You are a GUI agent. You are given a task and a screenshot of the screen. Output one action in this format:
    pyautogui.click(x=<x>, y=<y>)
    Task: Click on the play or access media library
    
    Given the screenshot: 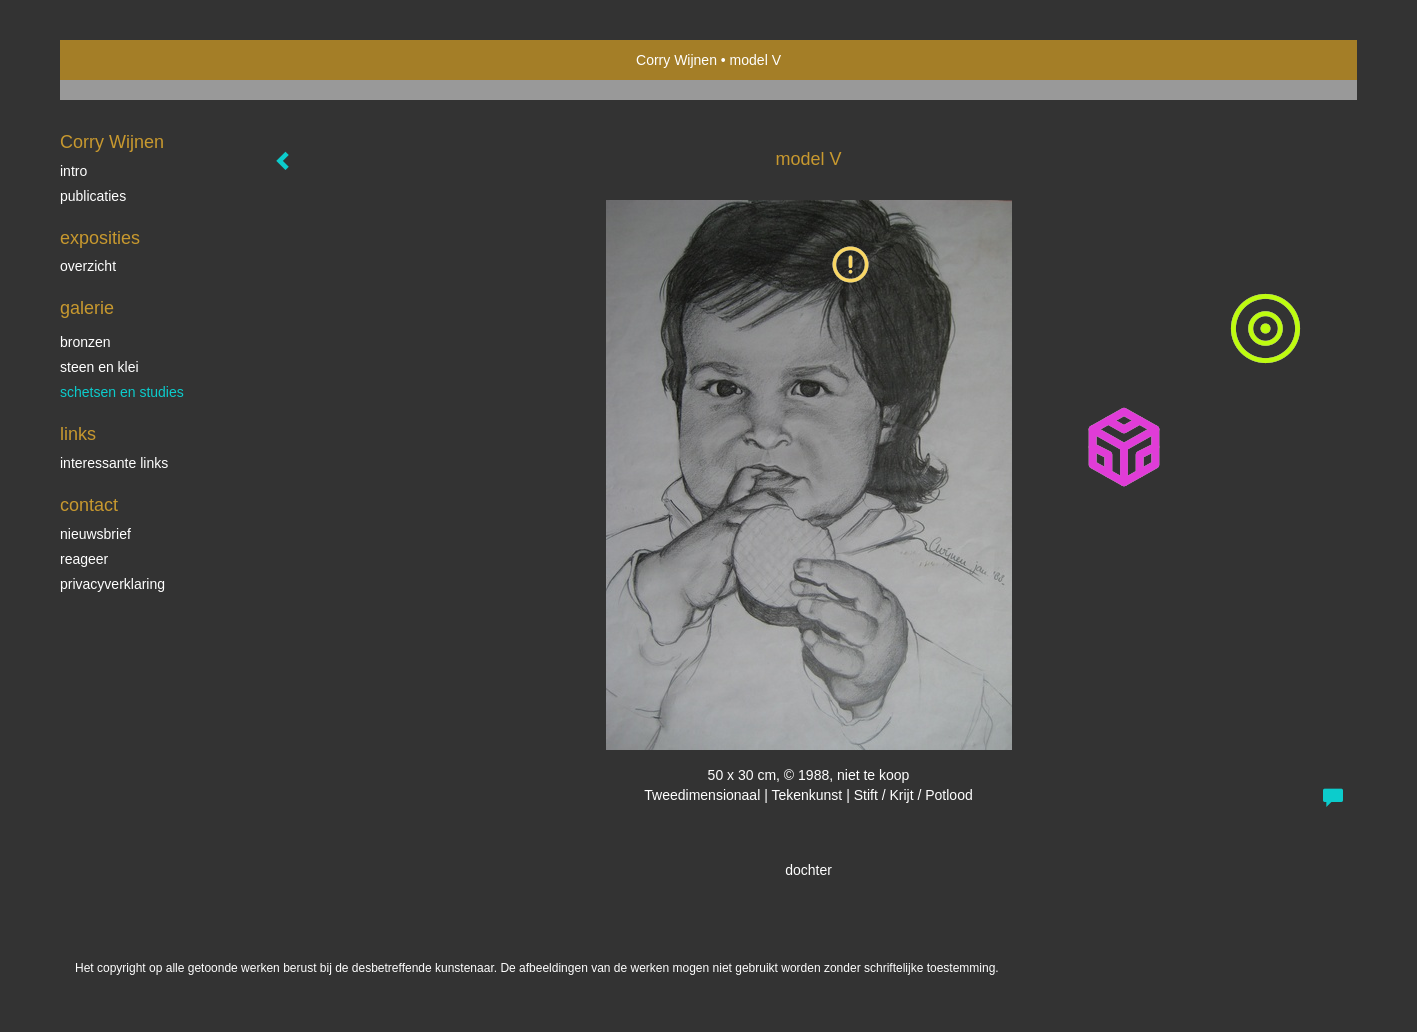 What is the action you would take?
    pyautogui.click(x=1265, y=328)
    